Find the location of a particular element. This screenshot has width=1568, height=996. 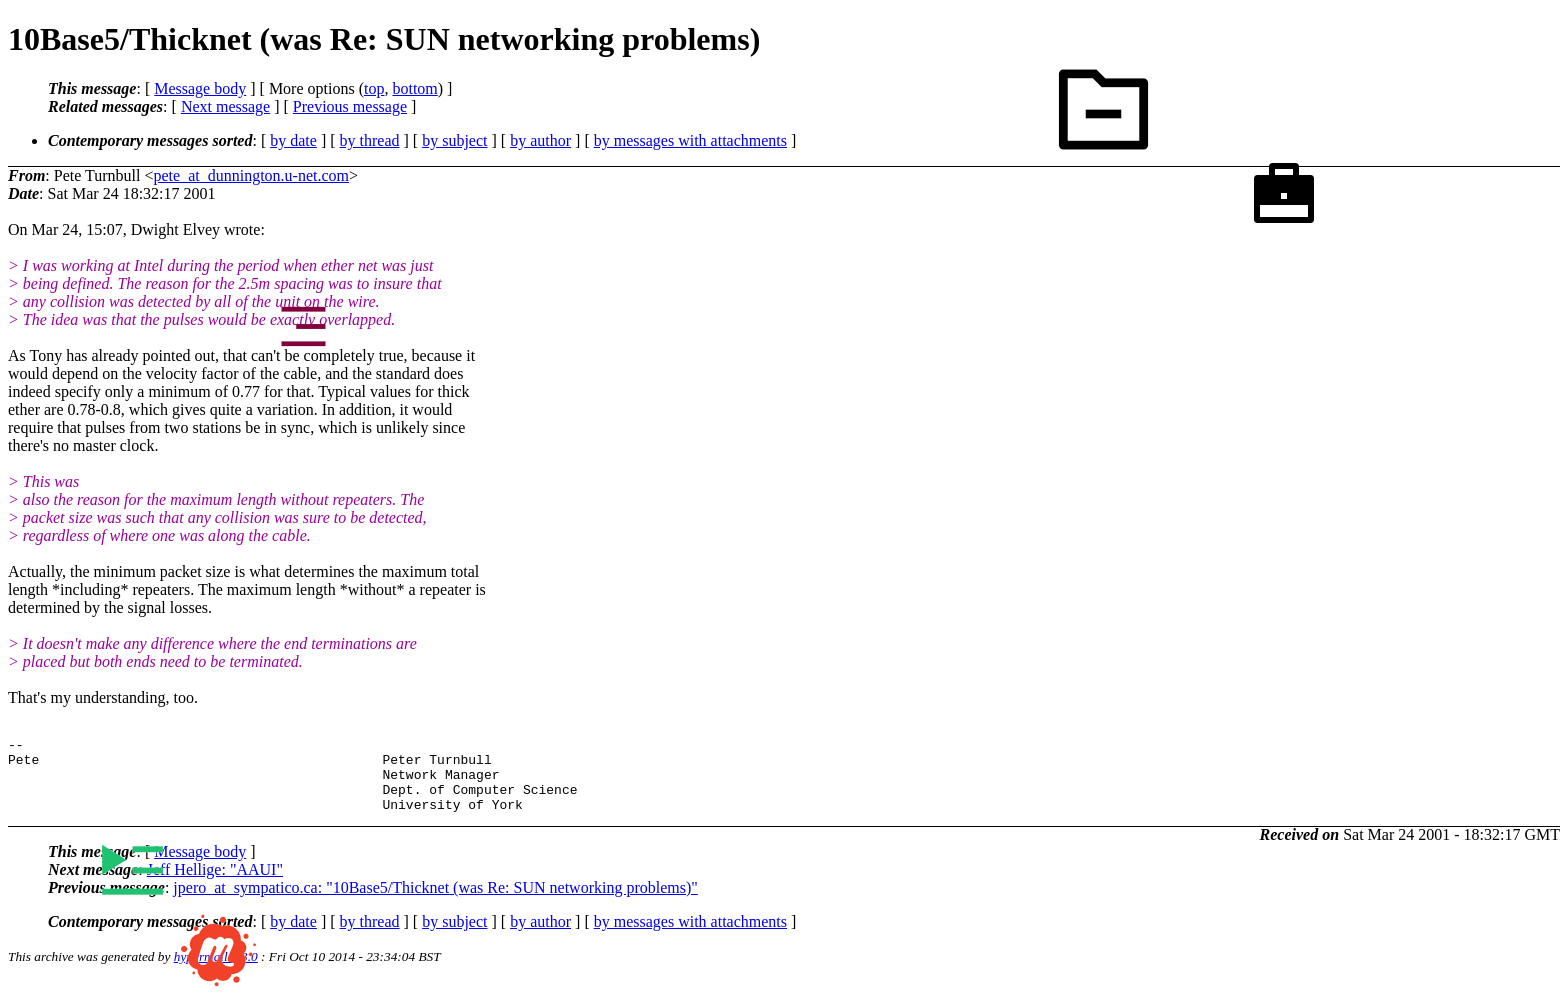

open the Meetup app is located at coordinates (218, 950).